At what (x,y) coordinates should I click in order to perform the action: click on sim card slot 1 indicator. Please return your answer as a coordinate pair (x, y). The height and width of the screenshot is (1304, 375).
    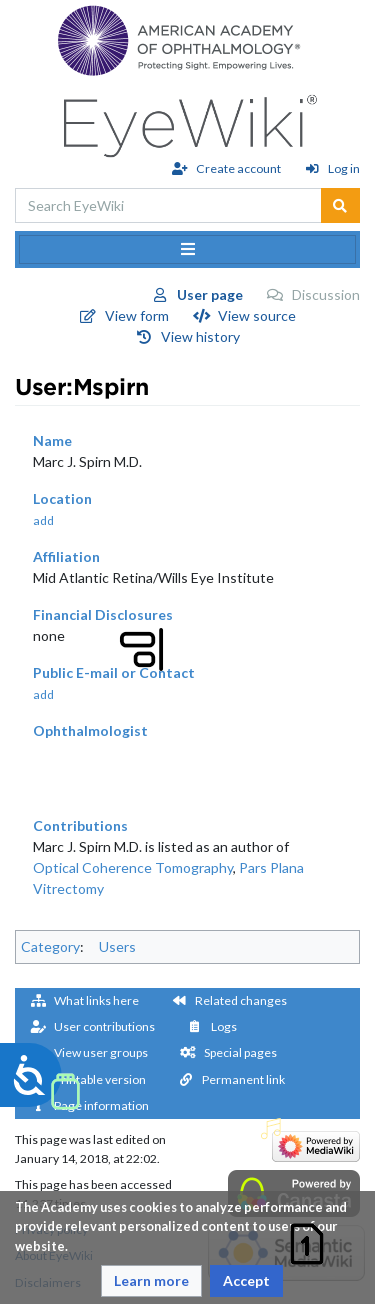
    Looking at the image, I should click on (307, 1244).